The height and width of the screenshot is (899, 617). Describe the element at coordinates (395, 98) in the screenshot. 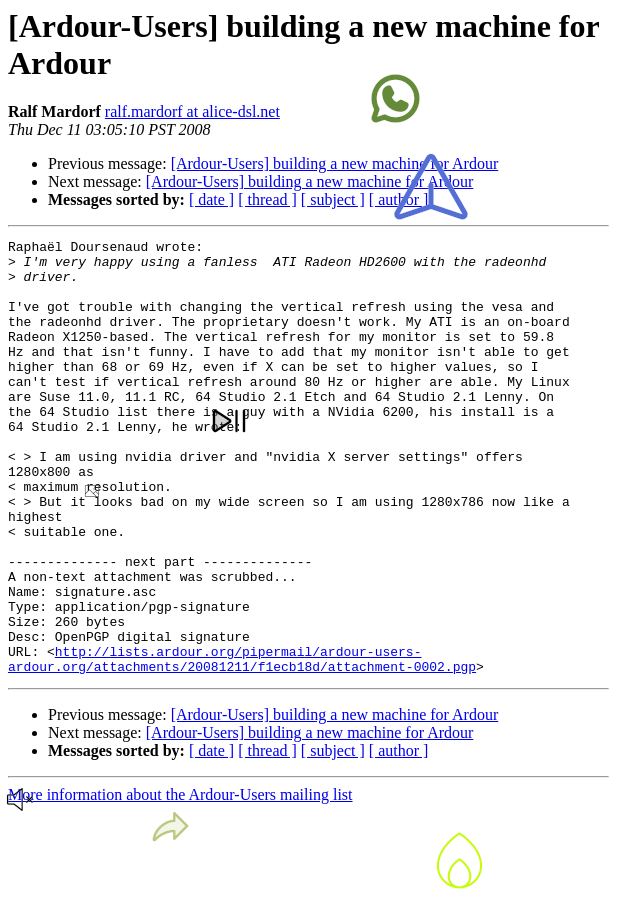

I see `open WhatsApp messaging app` at that location.